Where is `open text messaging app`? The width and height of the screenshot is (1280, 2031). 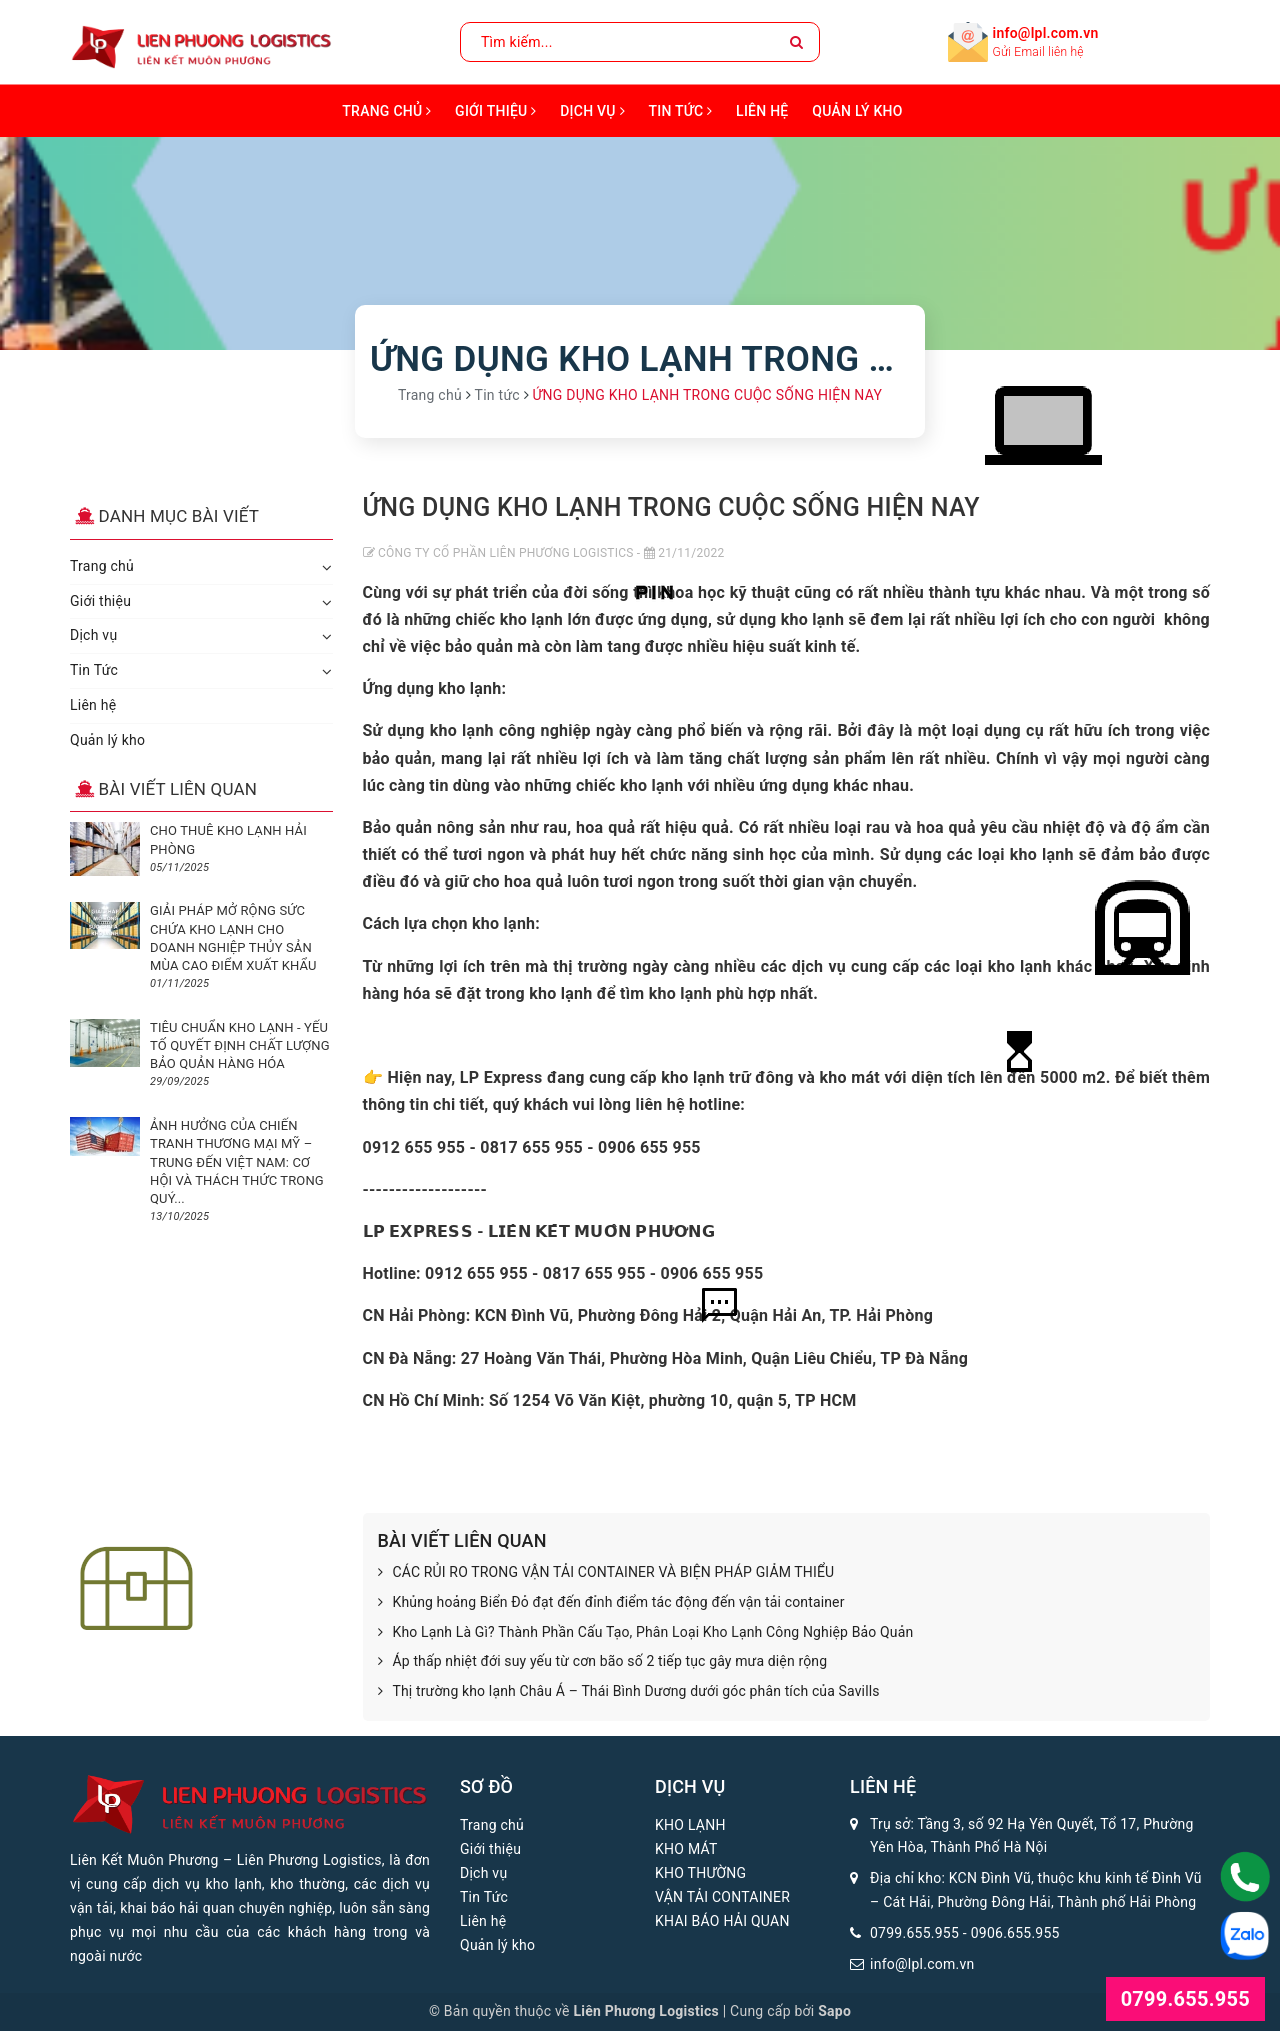
open text messaging app is located at coordinates (719, 1305).